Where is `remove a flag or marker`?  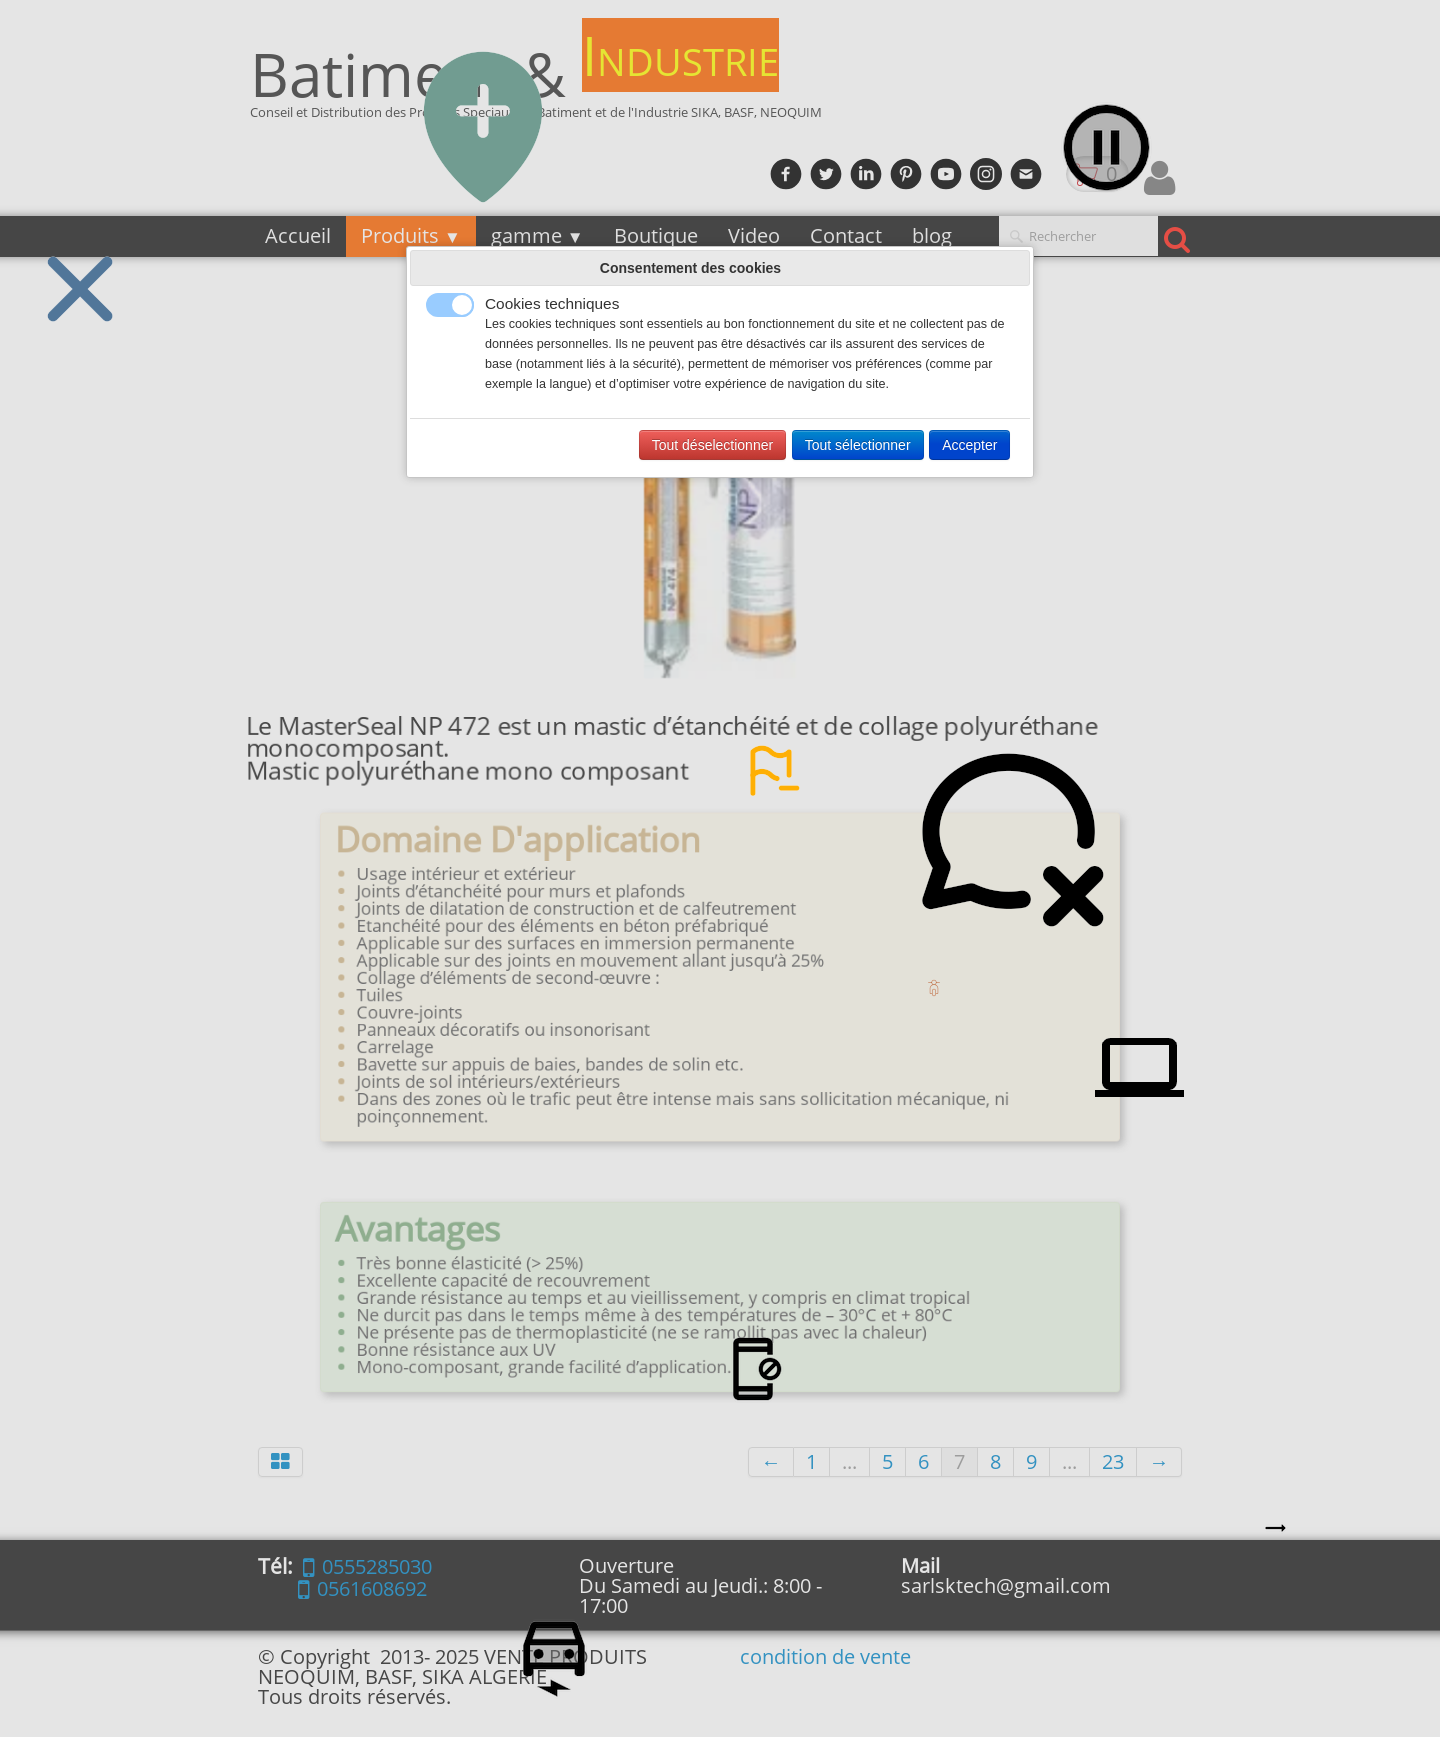
remove a flag or marker is located at coordinates (771, 770).